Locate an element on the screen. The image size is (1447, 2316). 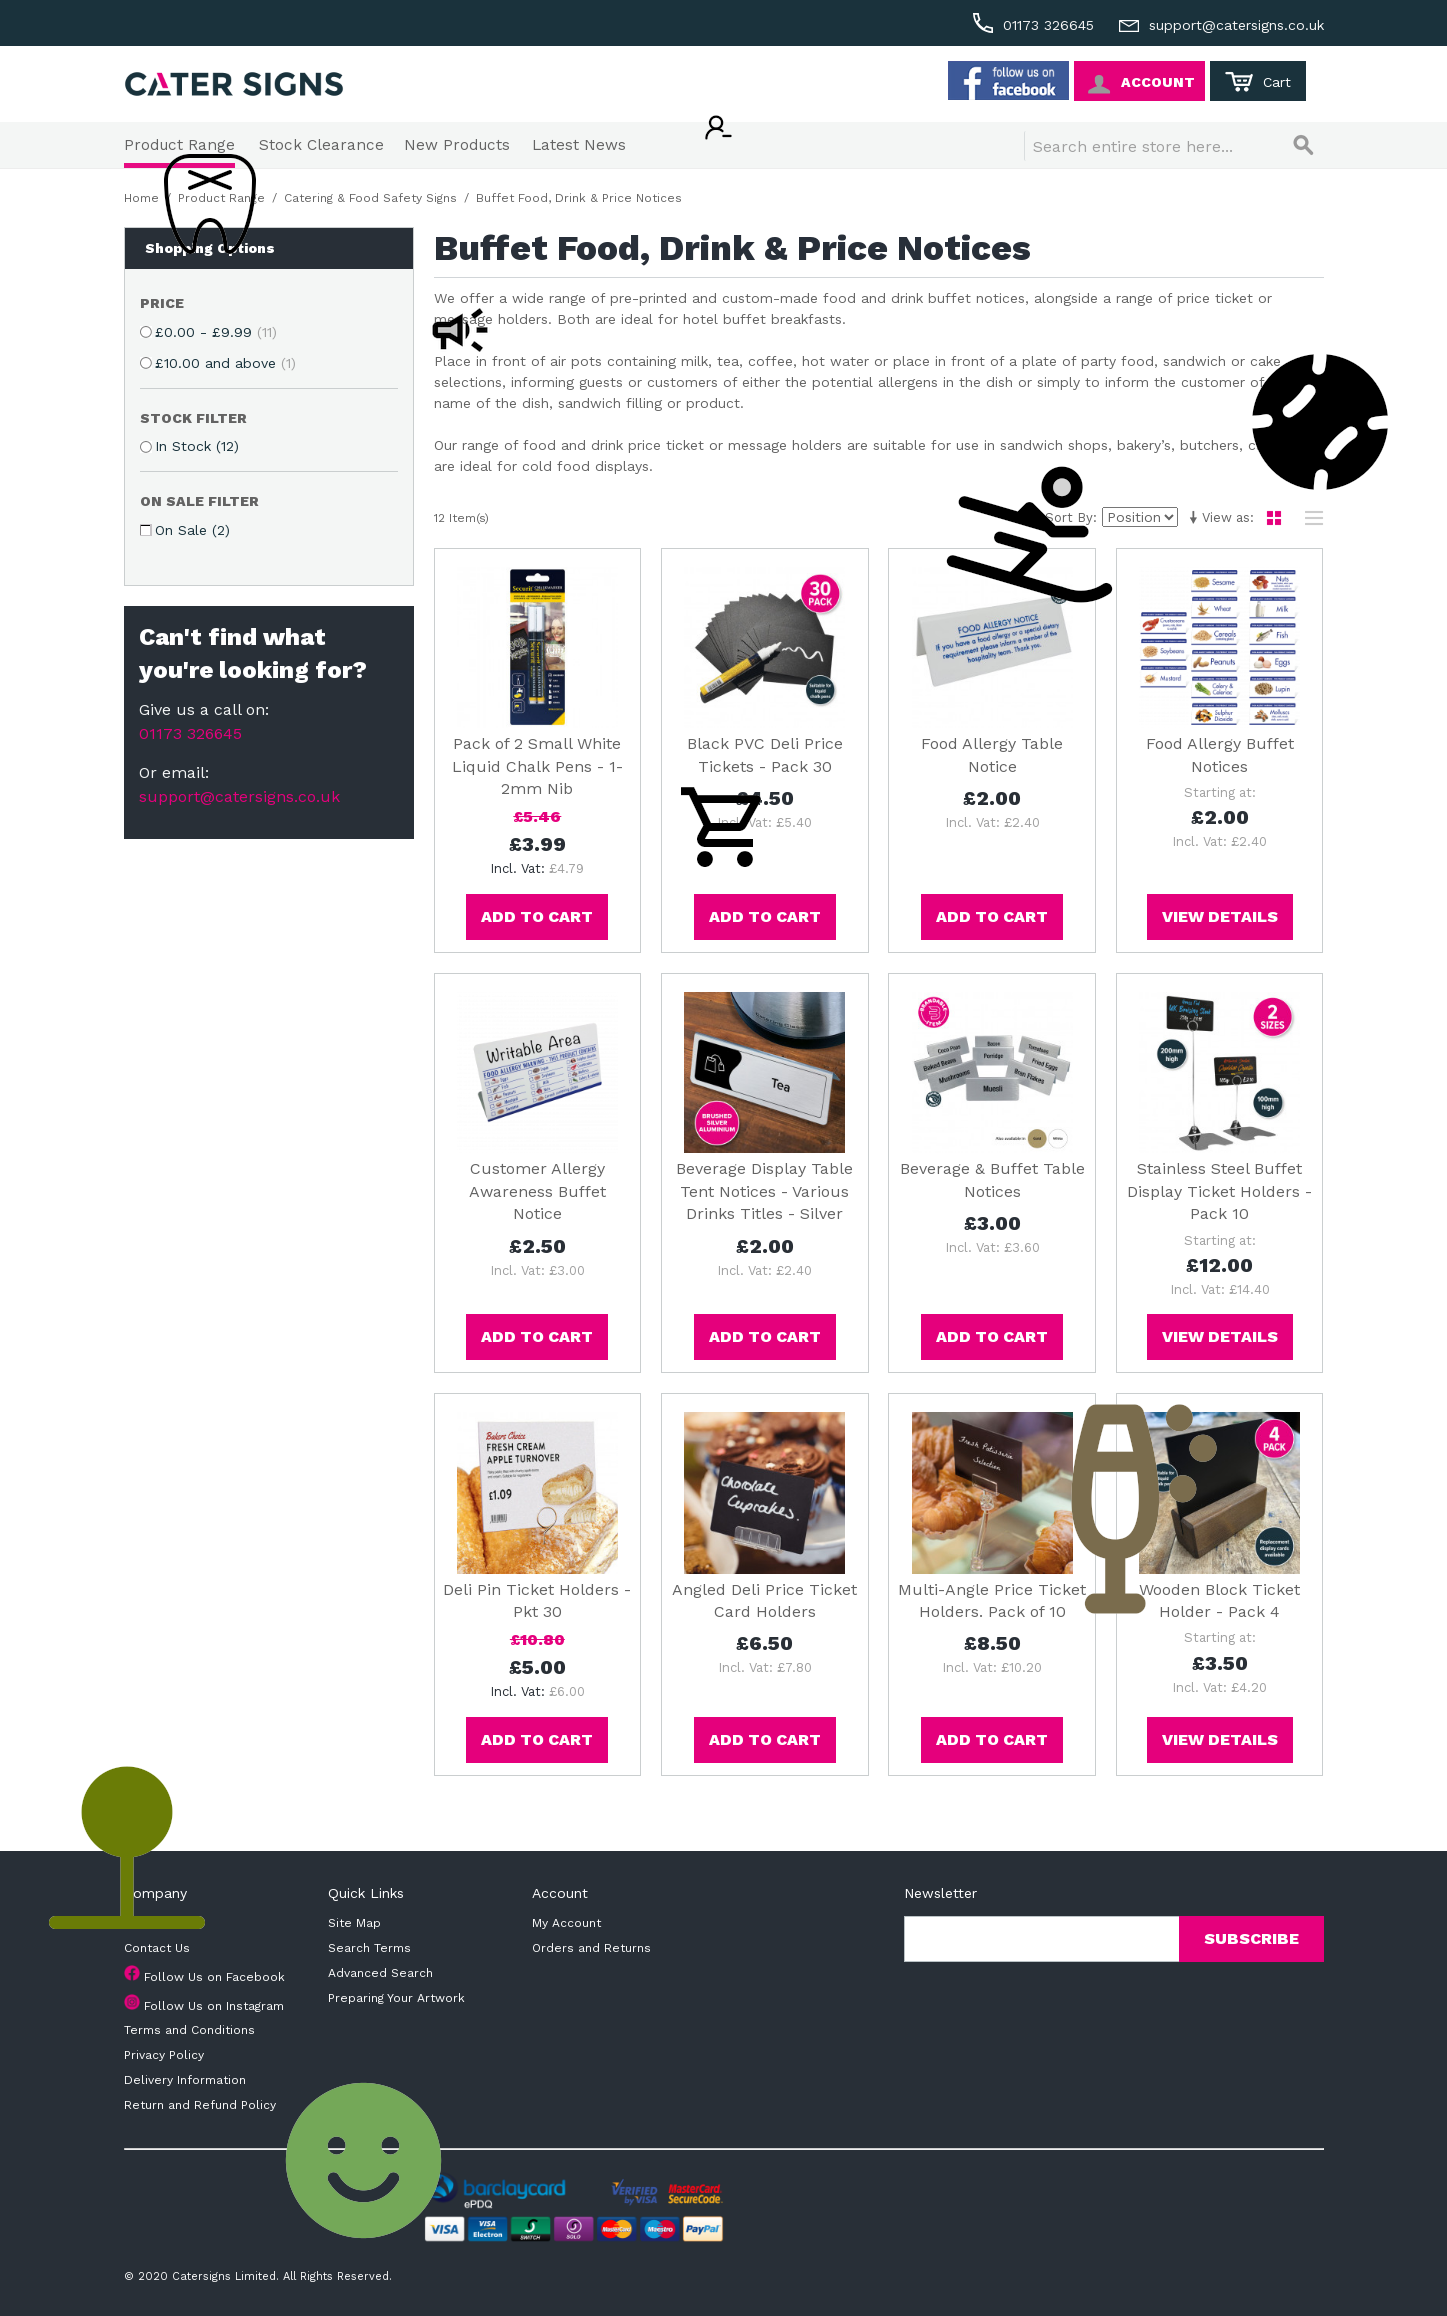
remove a user or contact is located at coordinates (718, 127).